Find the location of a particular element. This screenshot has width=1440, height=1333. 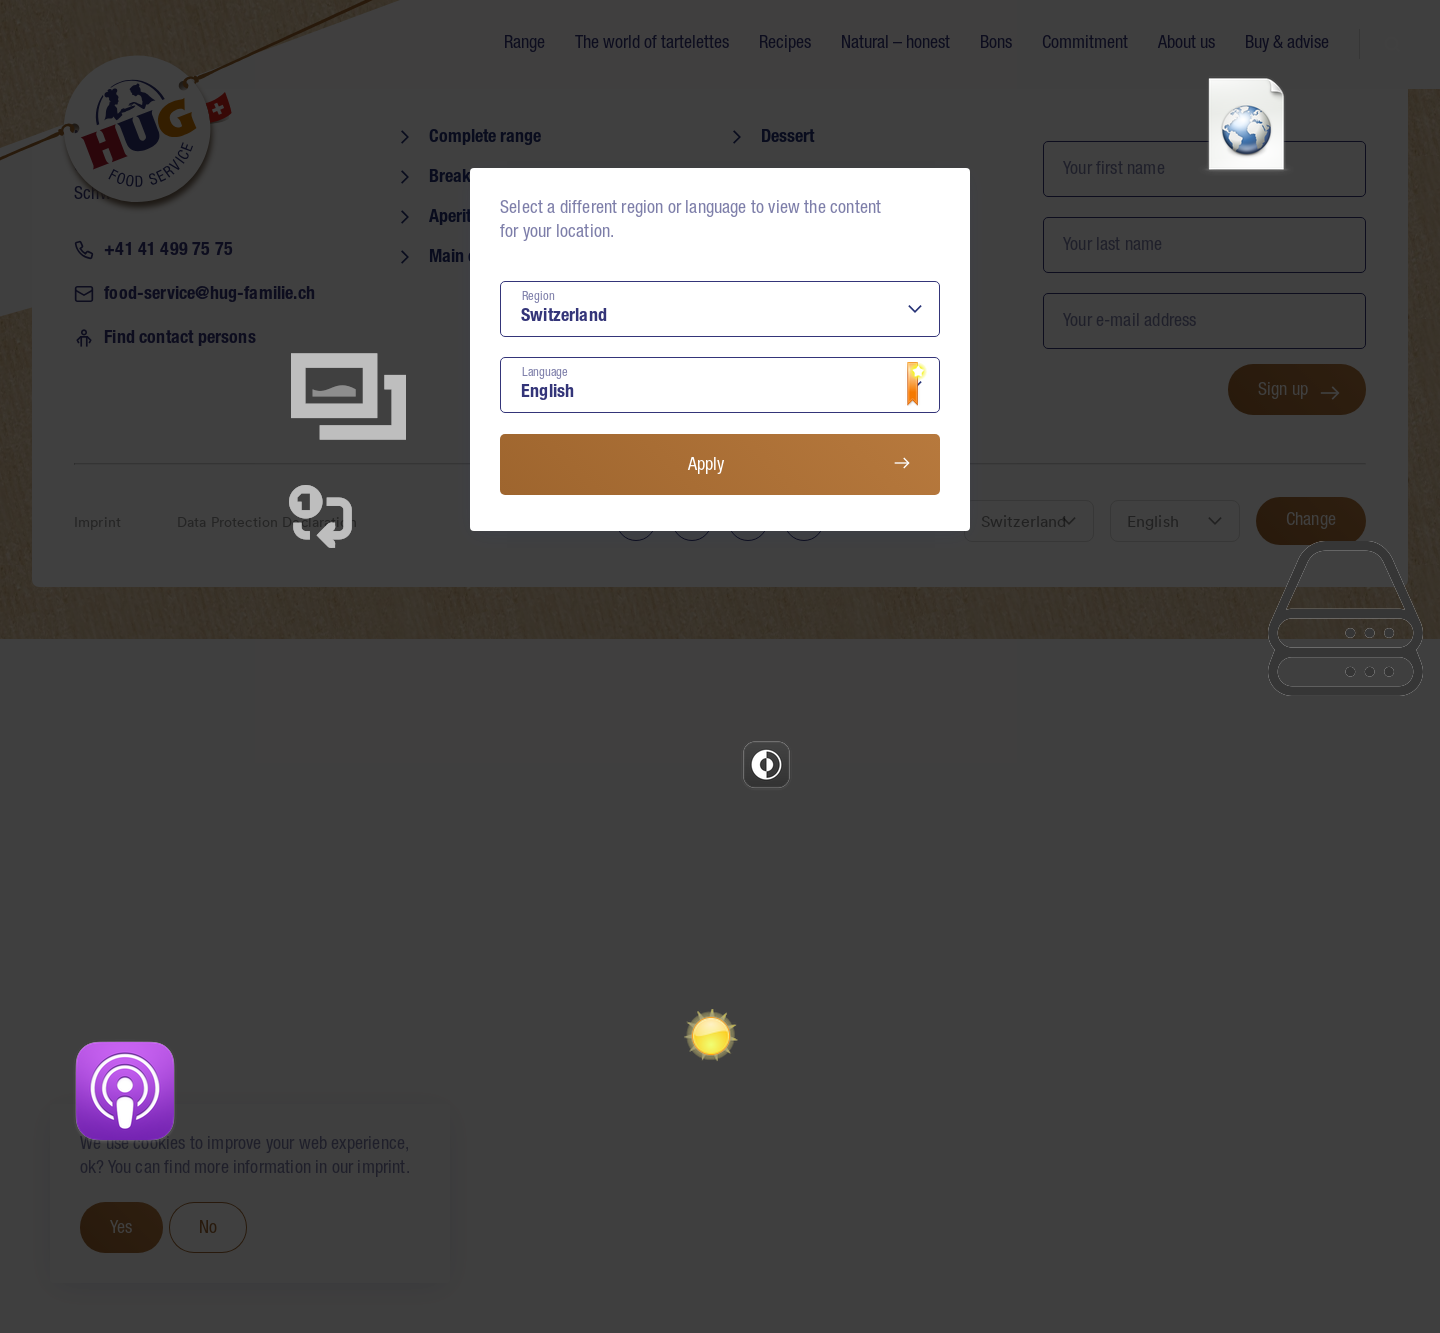

repeat current song in playlist is located at coordinates (322, 518).